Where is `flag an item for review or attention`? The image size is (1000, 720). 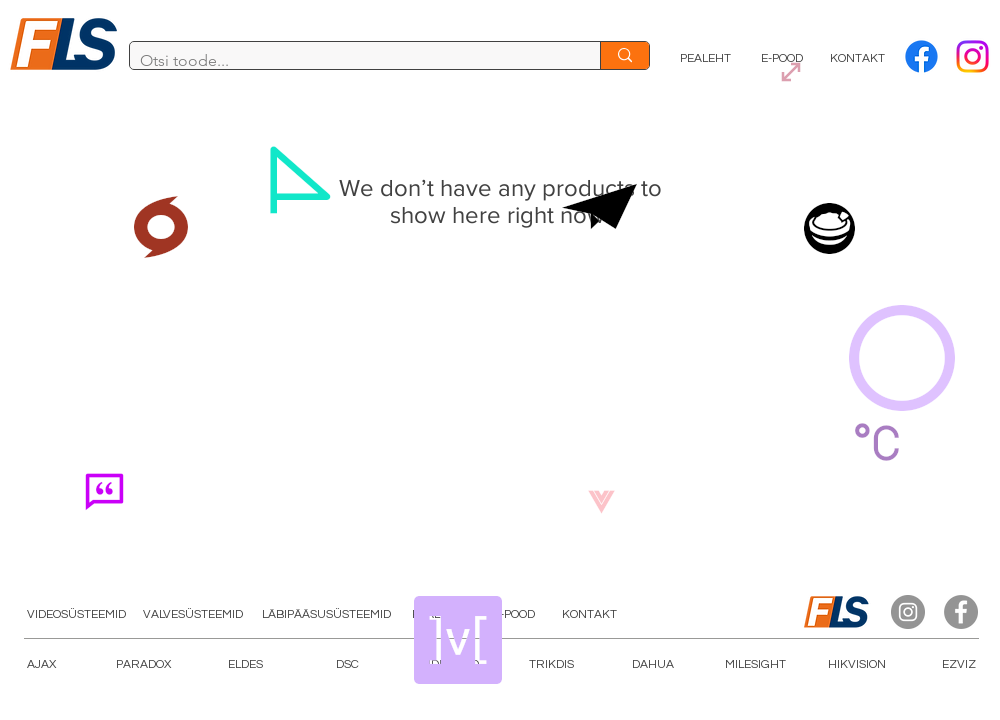 flag an item for review or attention is located at coordinates (297, 180).